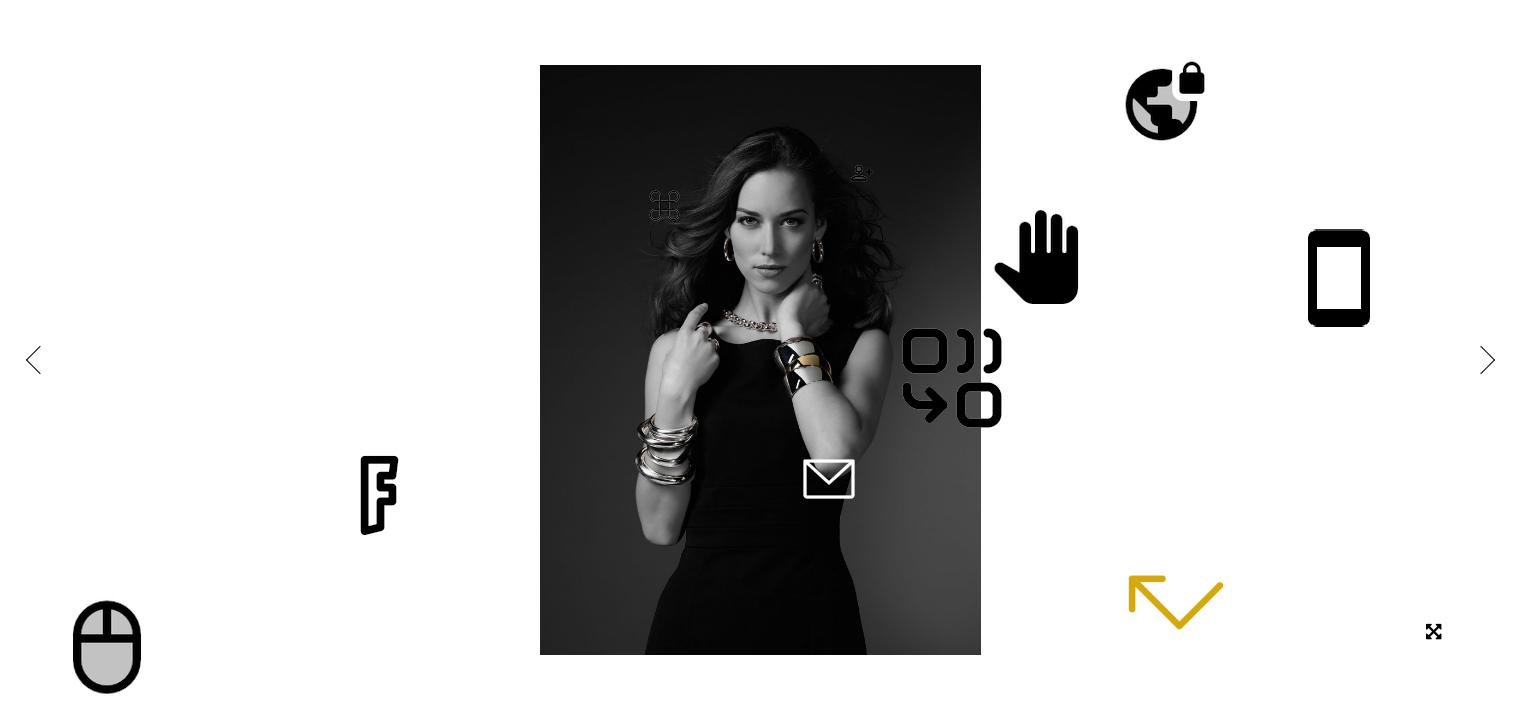  I want to click on command key modifier for keyboard shortcuts, so click(664, 205).